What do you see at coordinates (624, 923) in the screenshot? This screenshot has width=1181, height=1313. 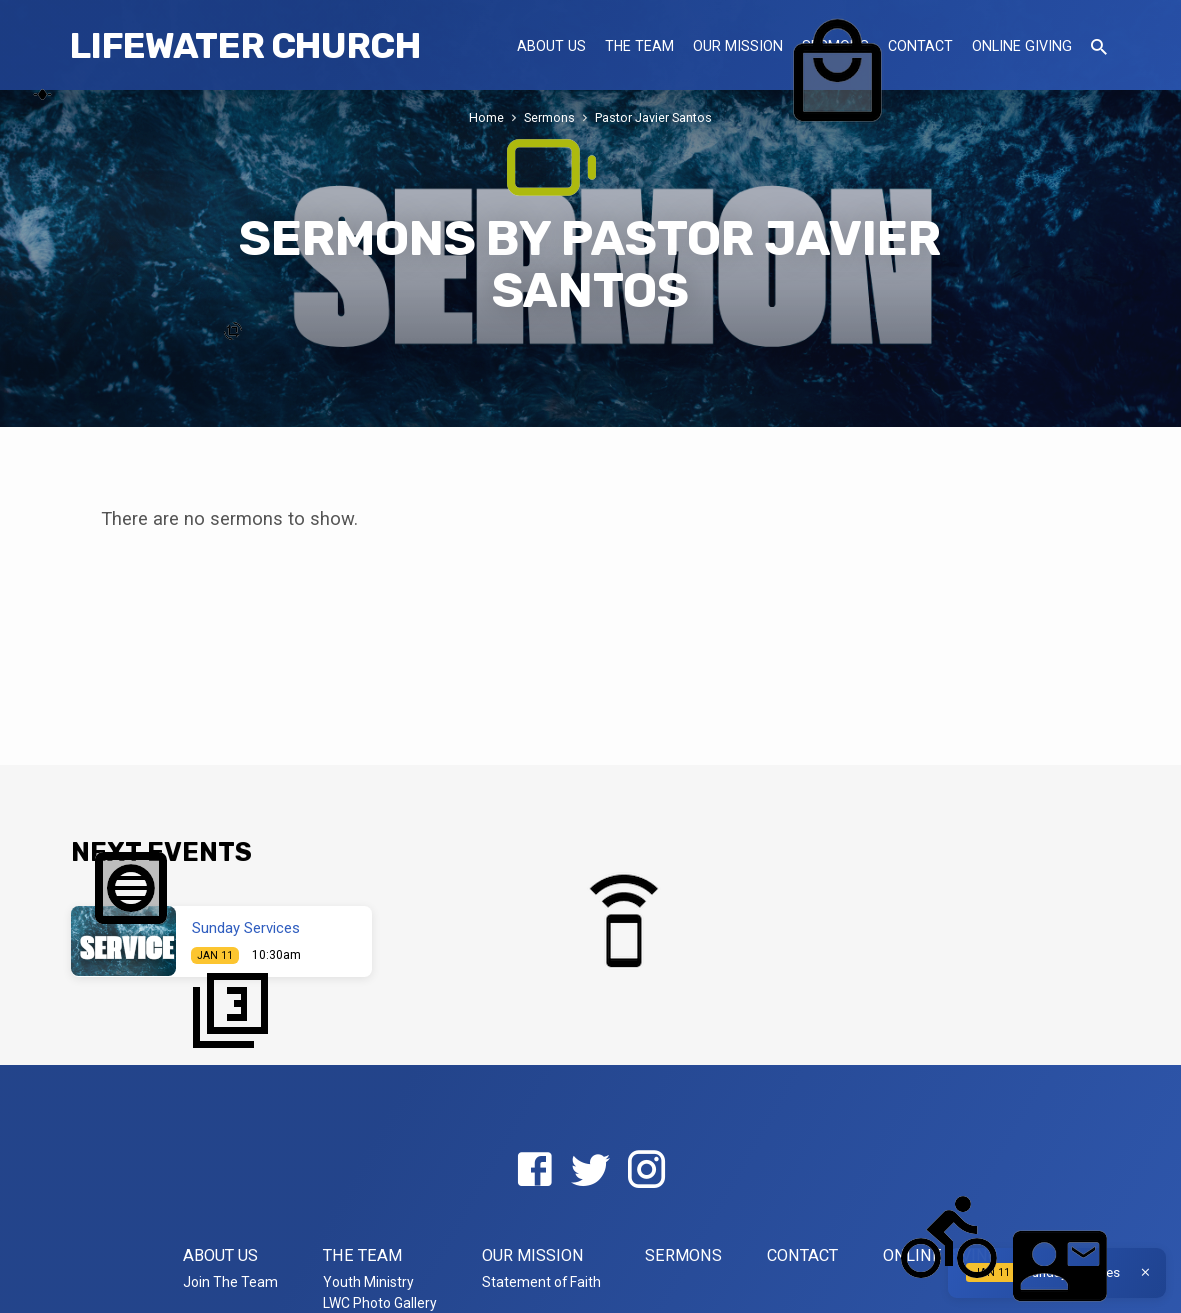 I see `enable speakerphone mode during a call` at bounding box center [624, 923].